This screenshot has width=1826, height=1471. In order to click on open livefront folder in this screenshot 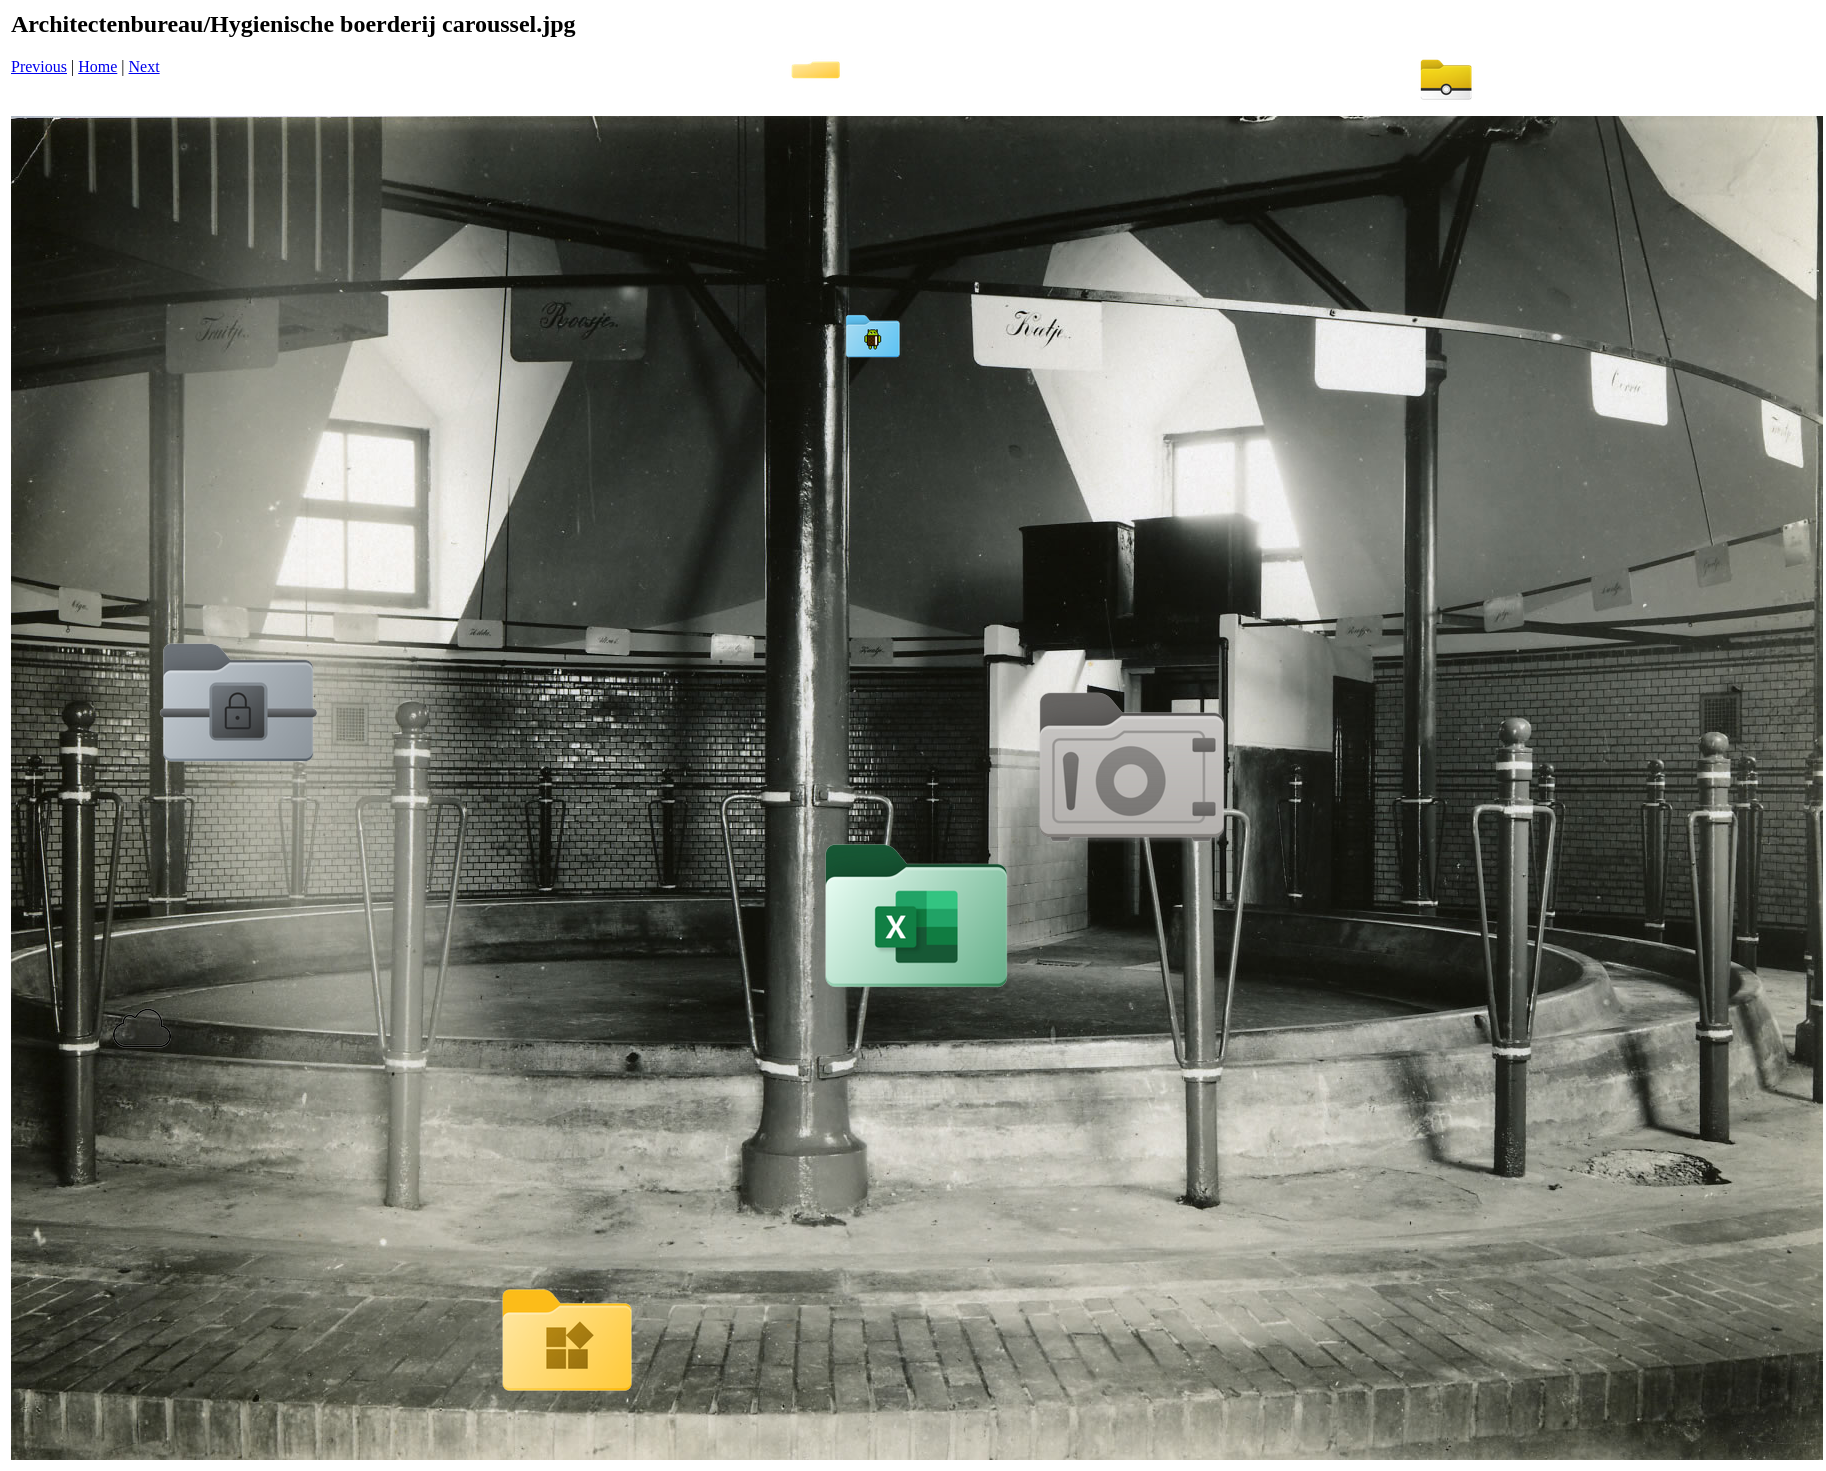, I will do `click(815, 61)`.